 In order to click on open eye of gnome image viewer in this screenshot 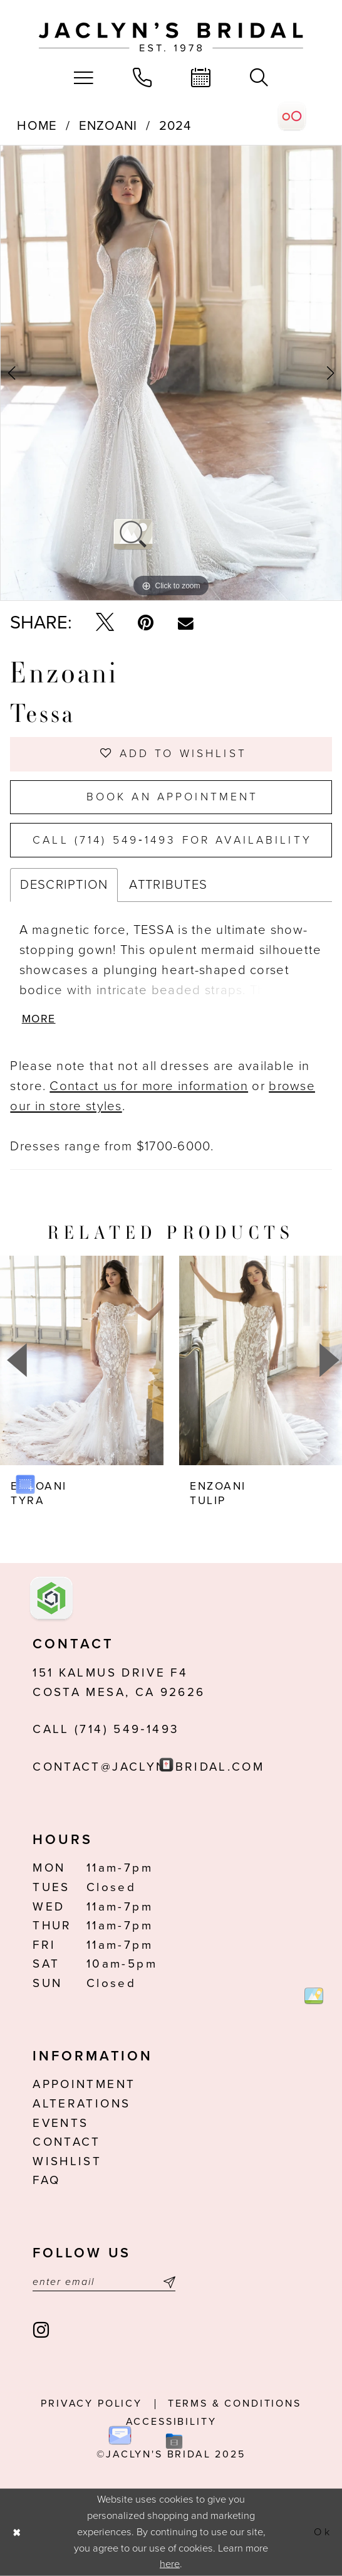, I will do `click(133, 534)`.